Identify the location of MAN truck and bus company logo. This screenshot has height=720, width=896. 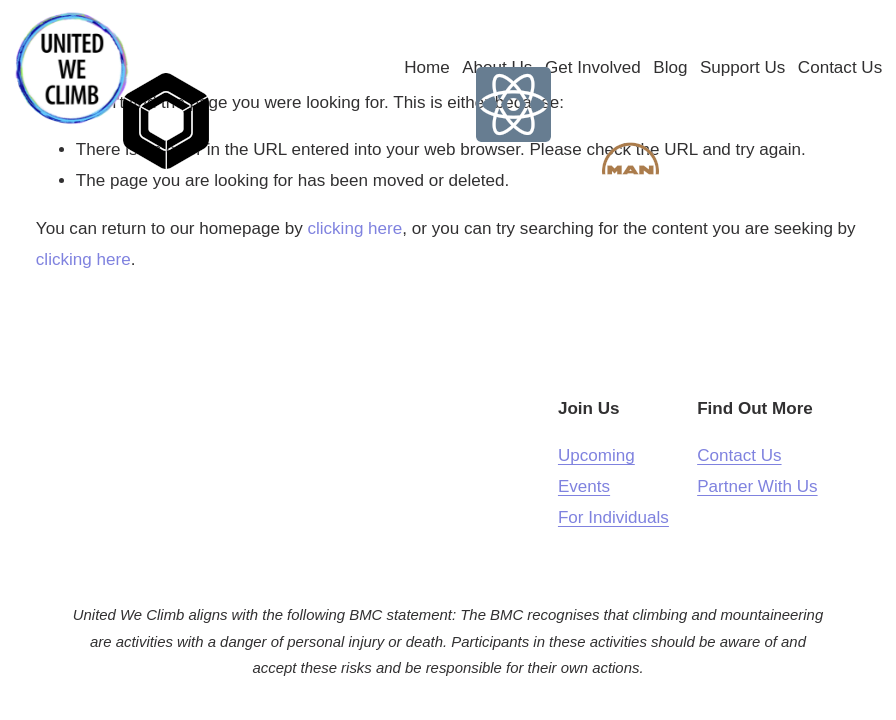
(630, 158).